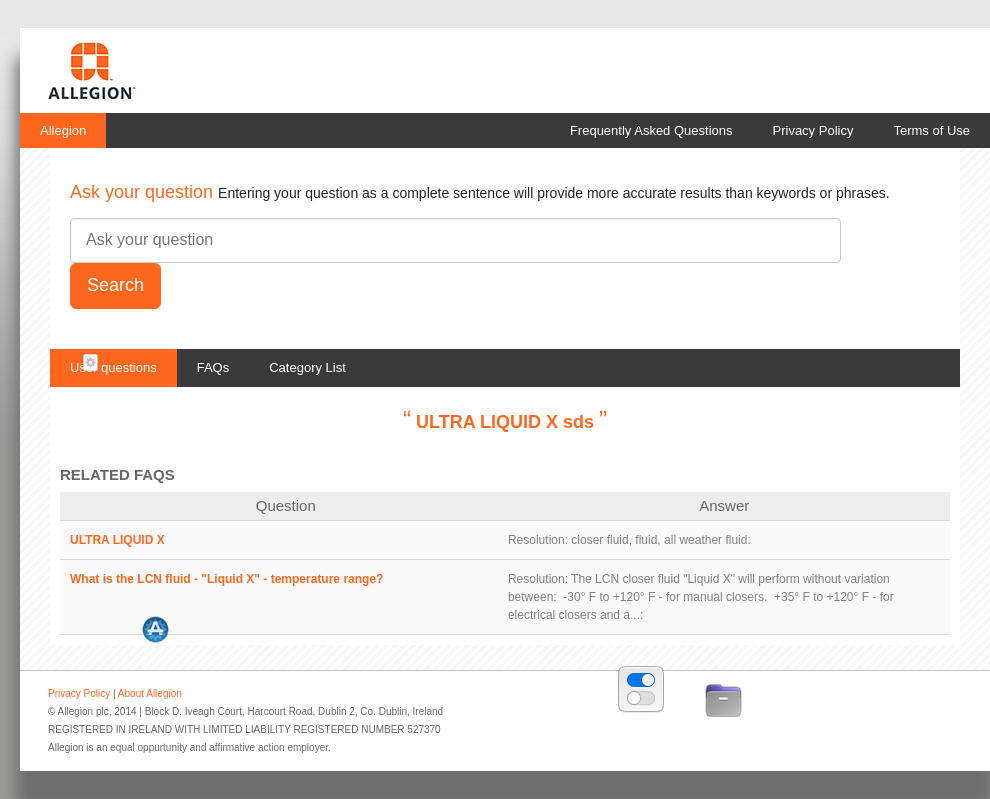 This screenshot has width=990, height=799. Describe the element at coordinates (723, 700) in the screenshot. I see `open the file manager app` at that location.